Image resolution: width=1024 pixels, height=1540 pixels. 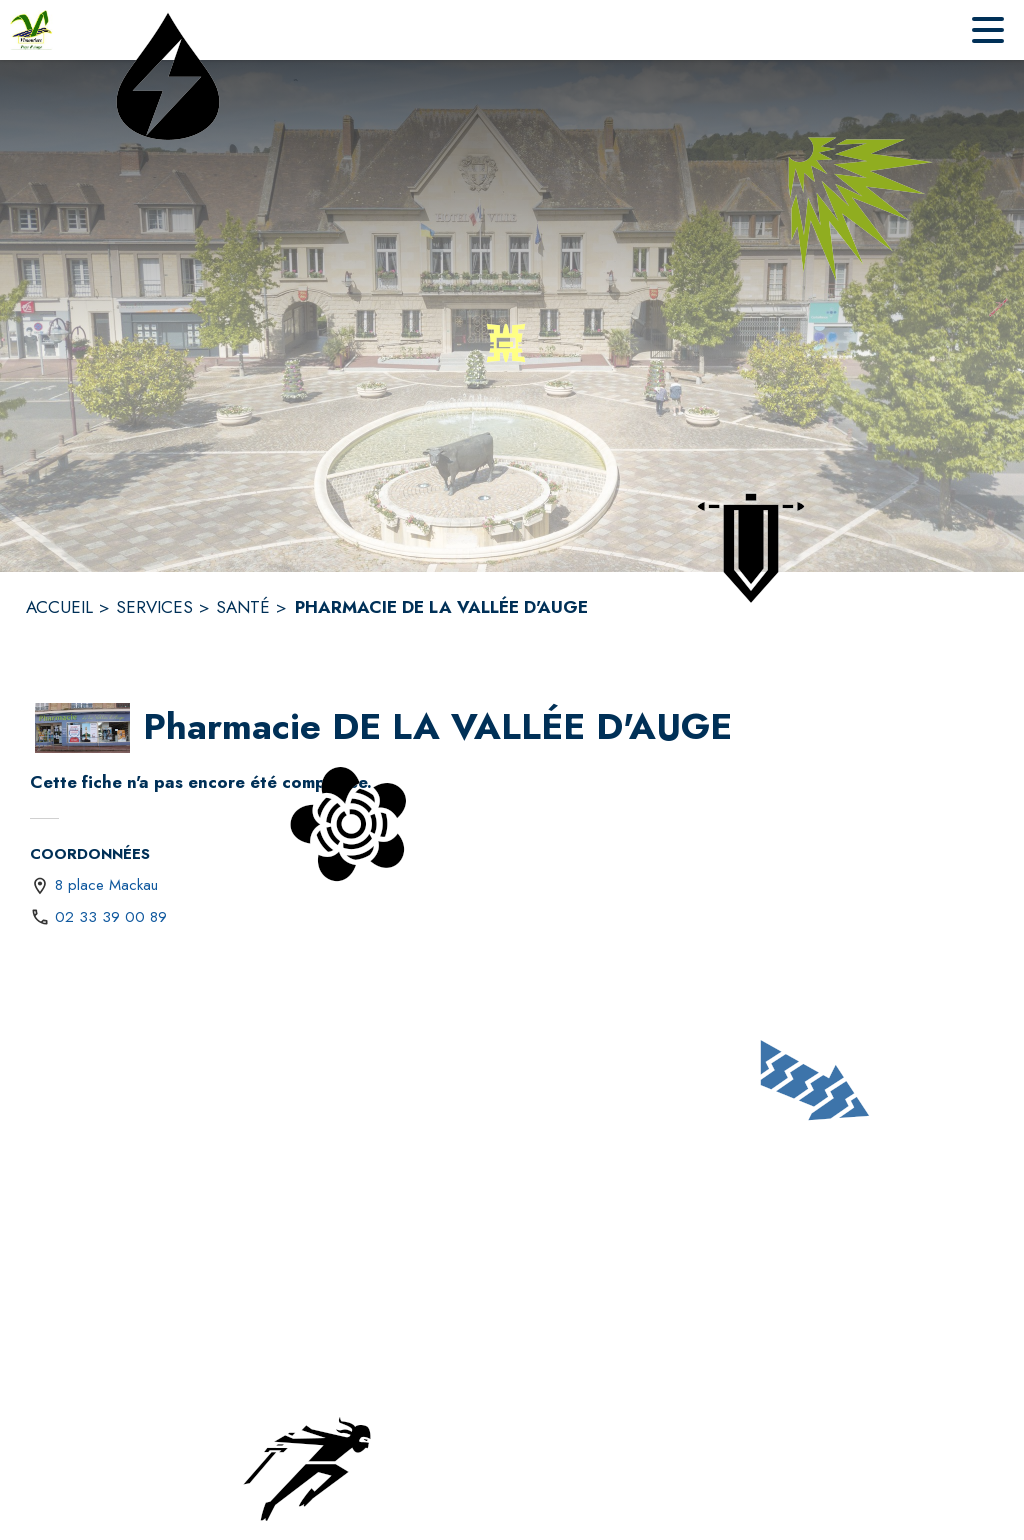 I want to click on indicates a worm or creature enemy type, so click(x=348, y=823).